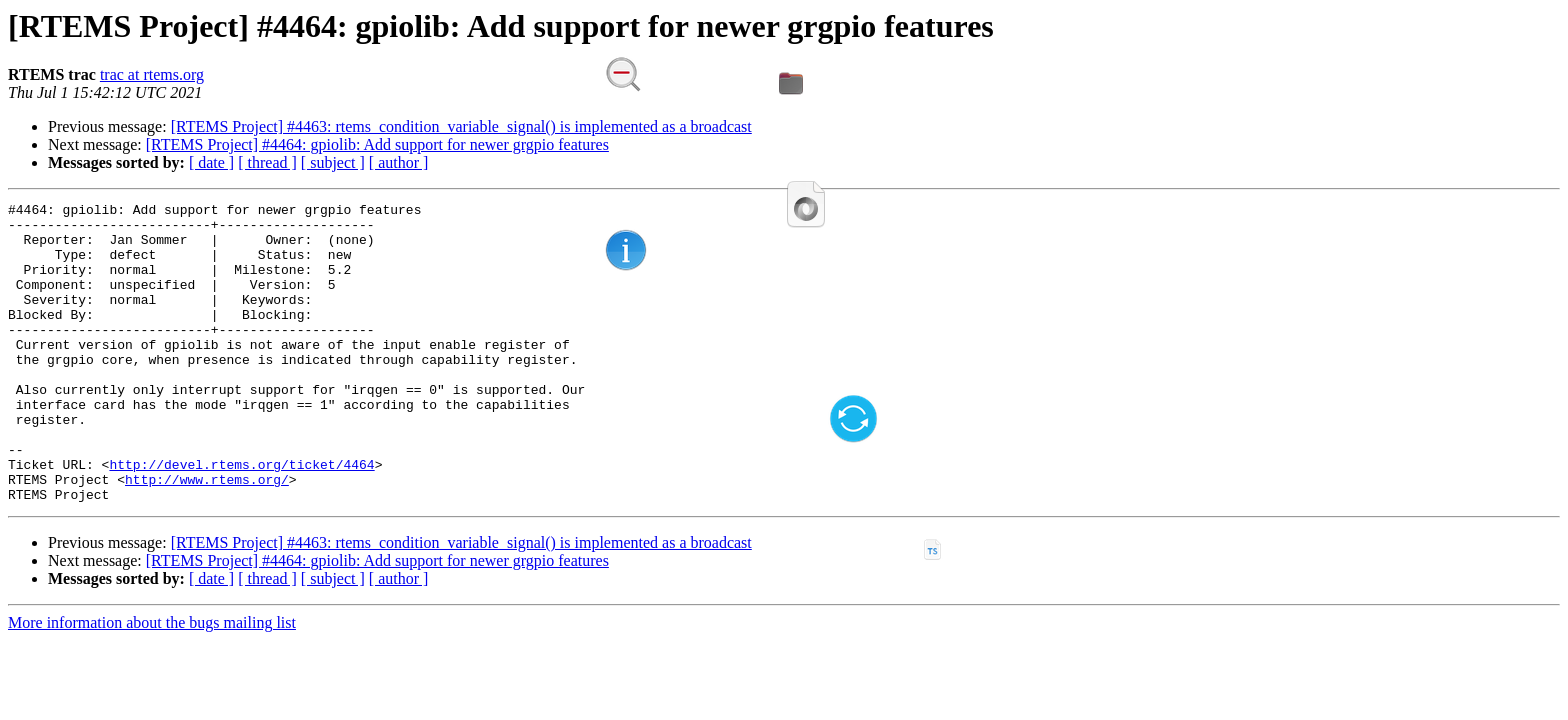 The width and height of the screenshot is (1568, 720). What do you see at coordinates (932, 549) in the screenshot?
I see `a typescript source code file` at bounding box center [932, 549].